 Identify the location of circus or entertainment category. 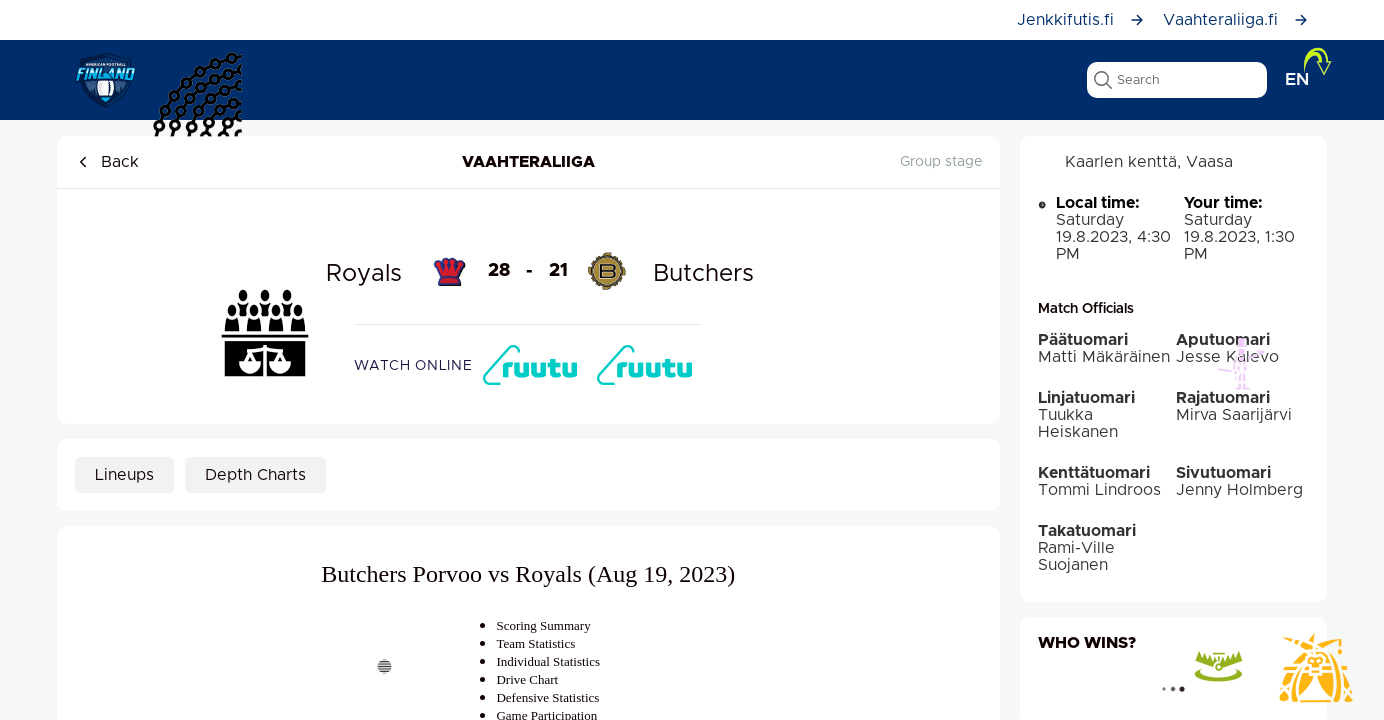
(1242, 364).